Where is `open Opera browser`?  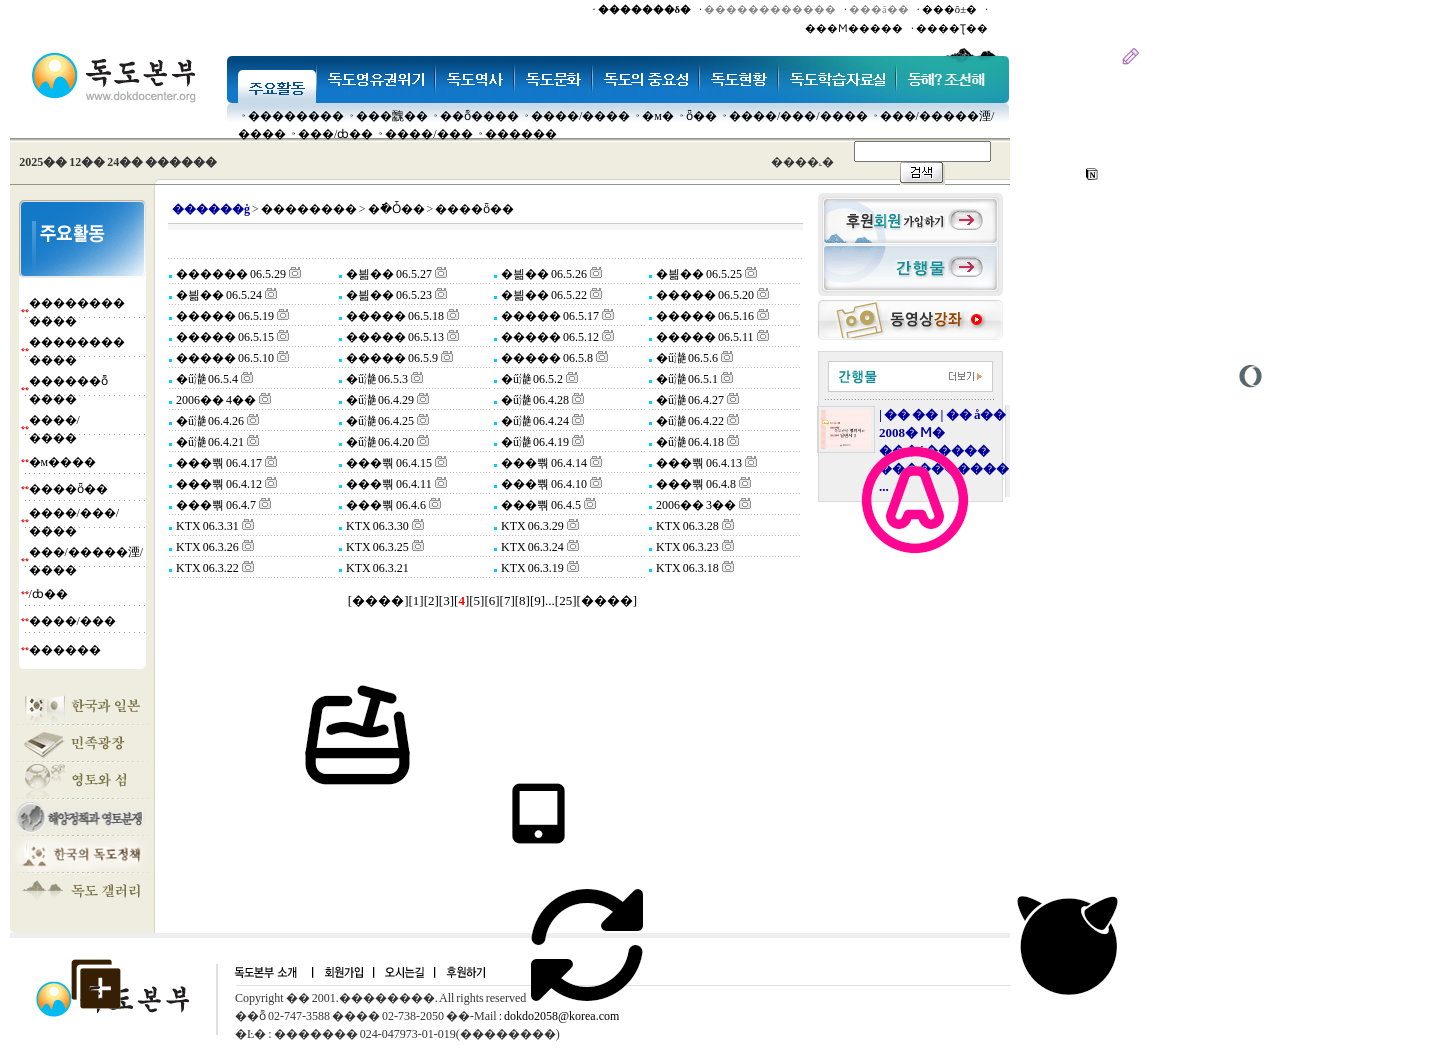 open Opera browser is located at coordinates (1250, 376).